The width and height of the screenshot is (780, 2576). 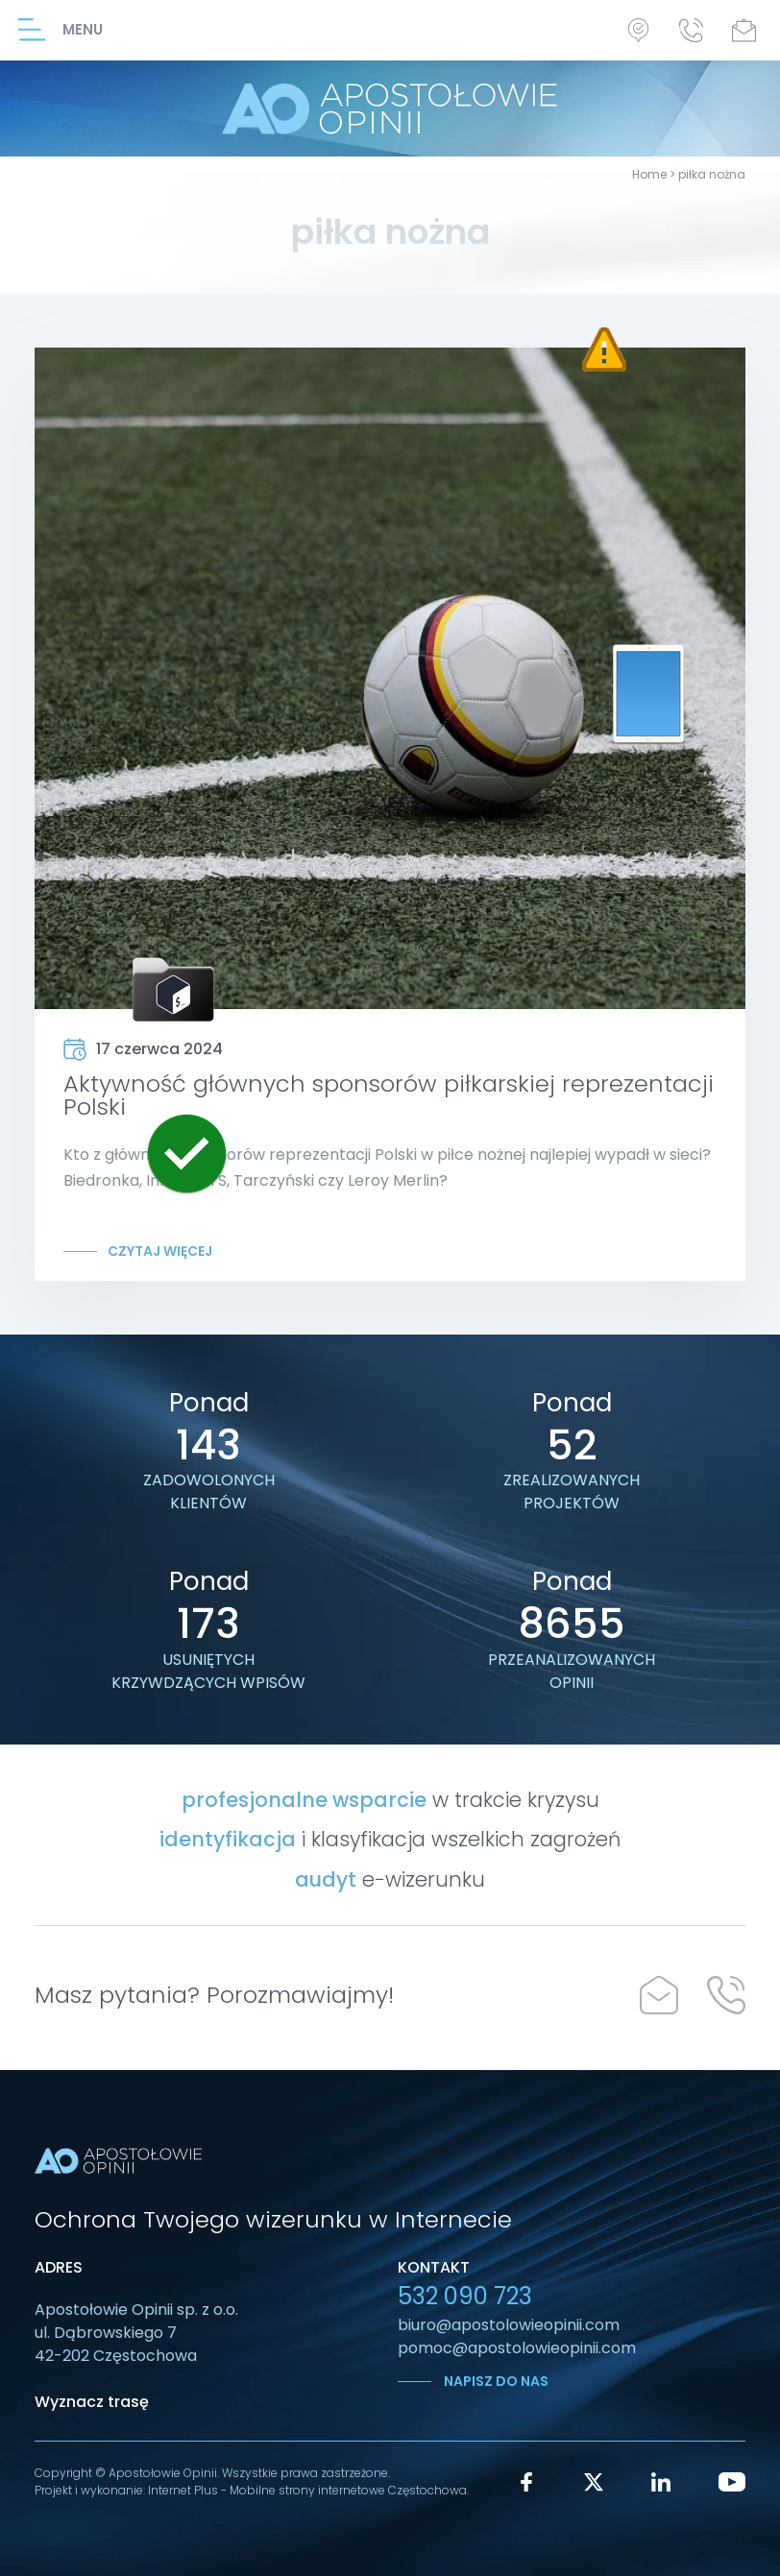 What do you see at coordinates (648, 694) in the screenshot?
I see `view connected iPad Pro device` at bounding box center [648, 694].